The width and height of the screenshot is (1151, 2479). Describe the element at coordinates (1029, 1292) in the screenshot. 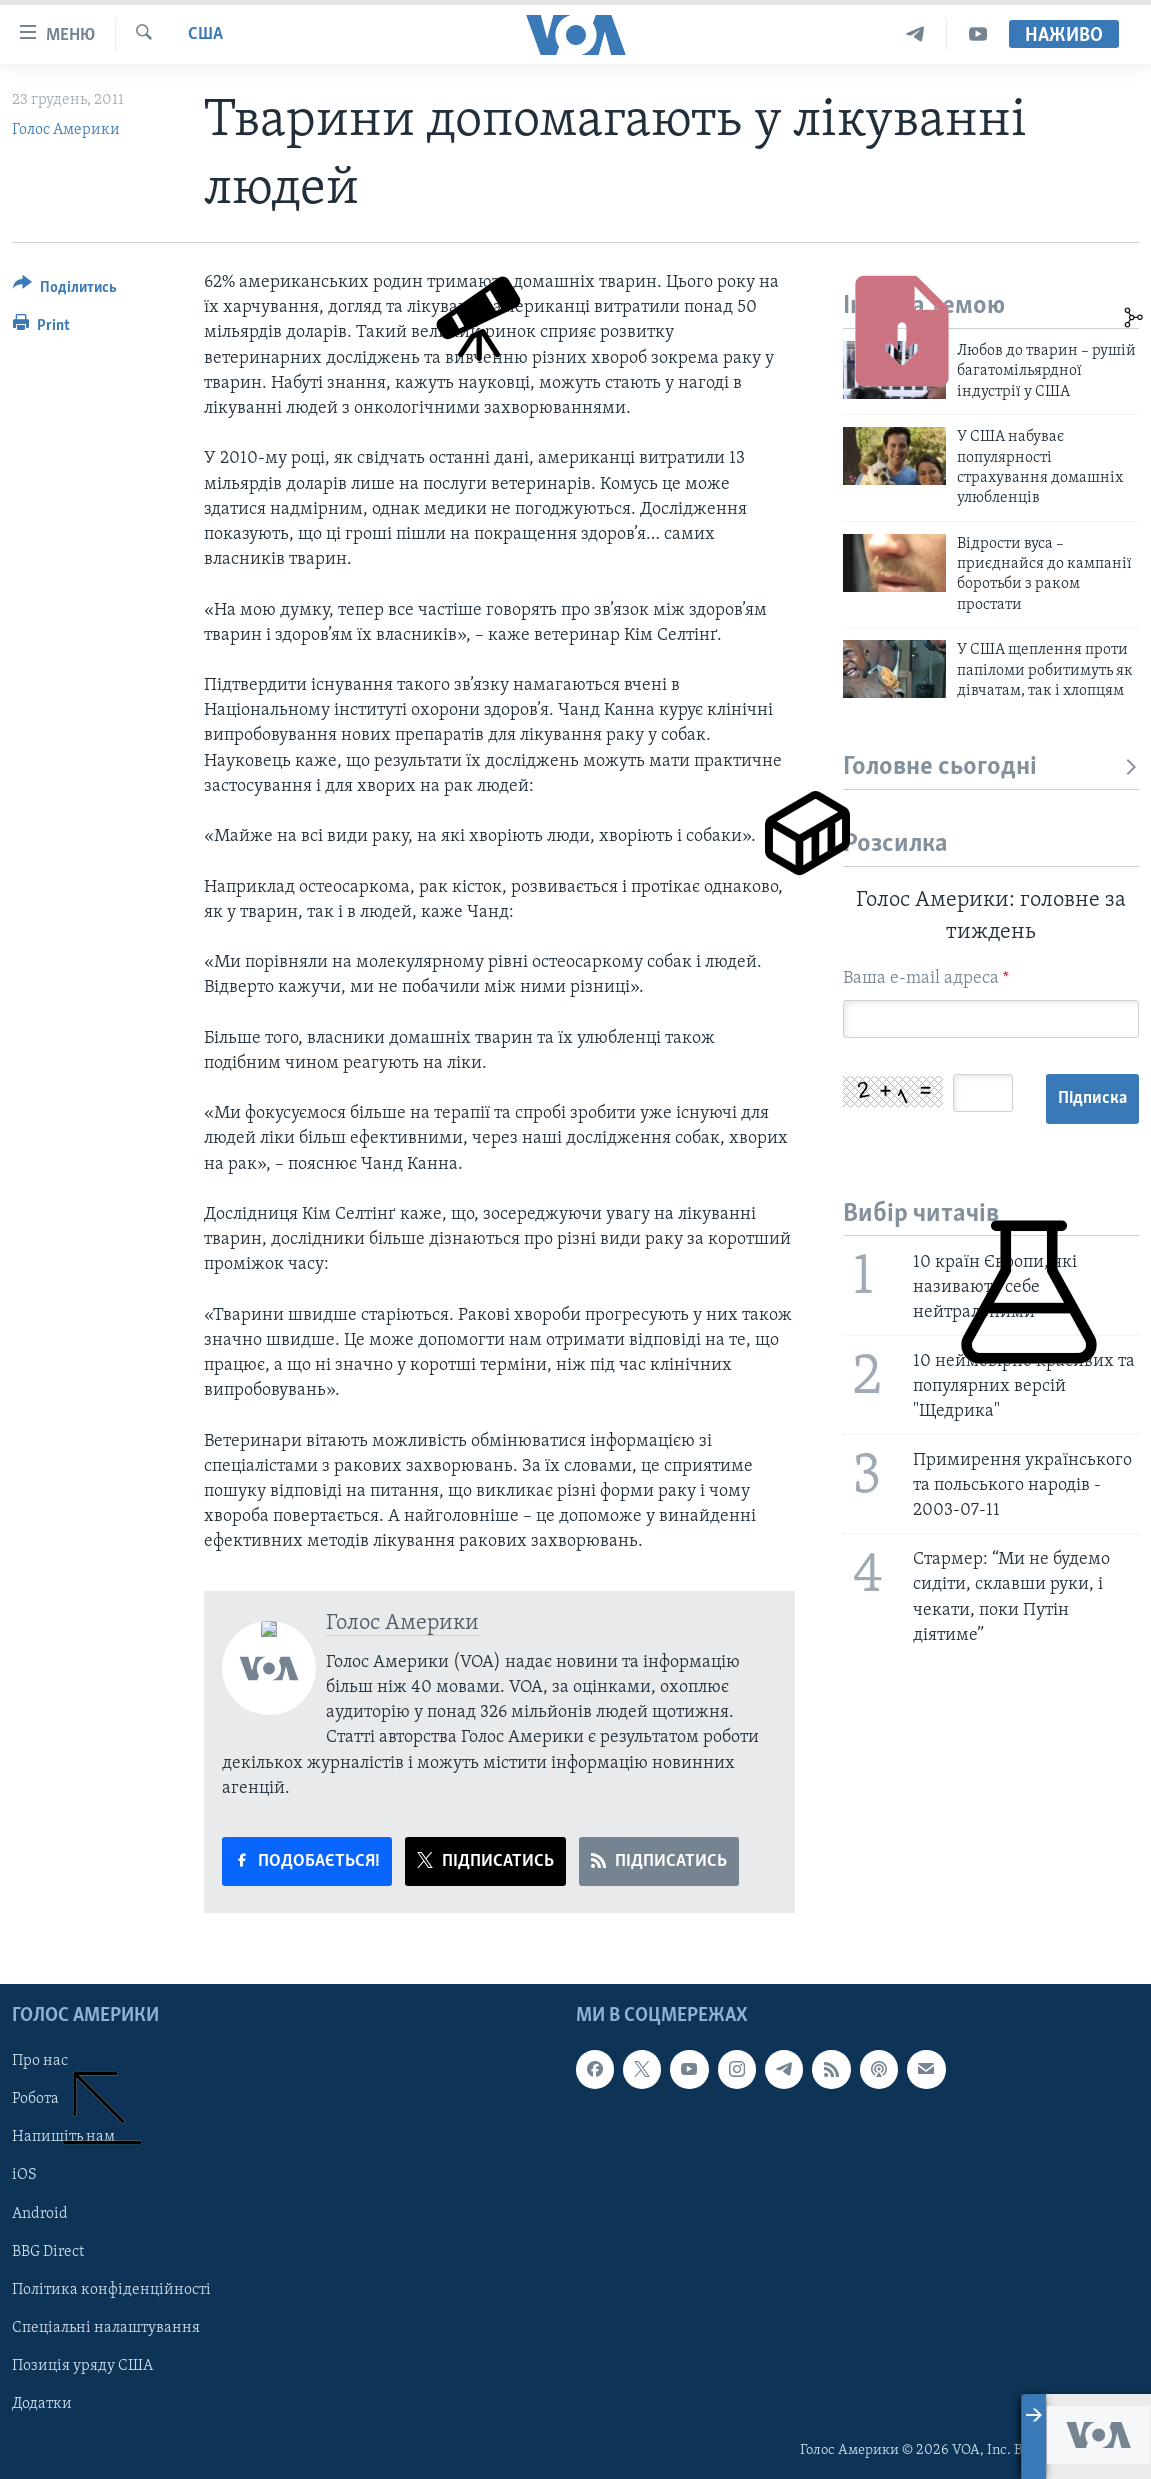

I see `access experimental or beta features` at that location.